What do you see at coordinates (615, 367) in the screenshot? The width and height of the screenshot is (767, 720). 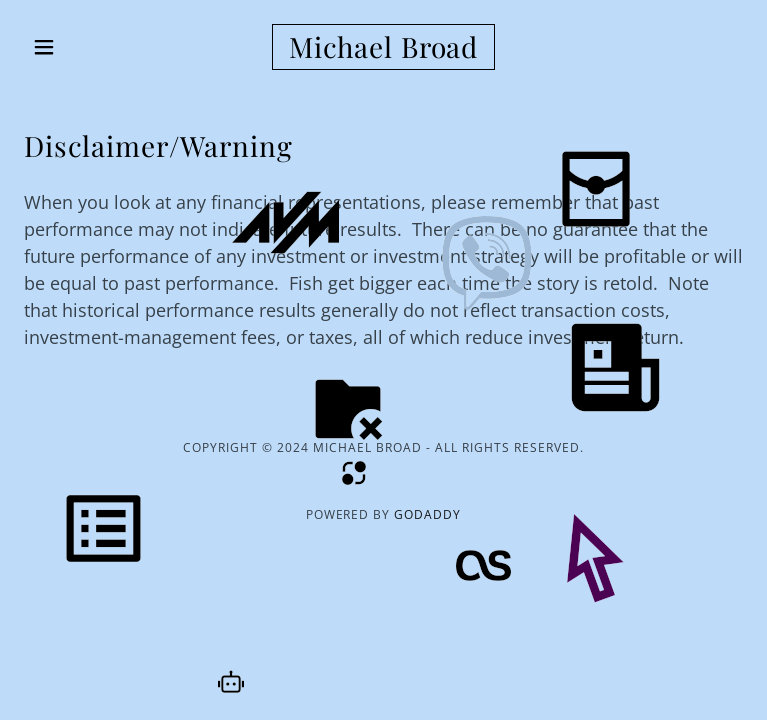 I see `view news articles` at bounding box center [615, 367].